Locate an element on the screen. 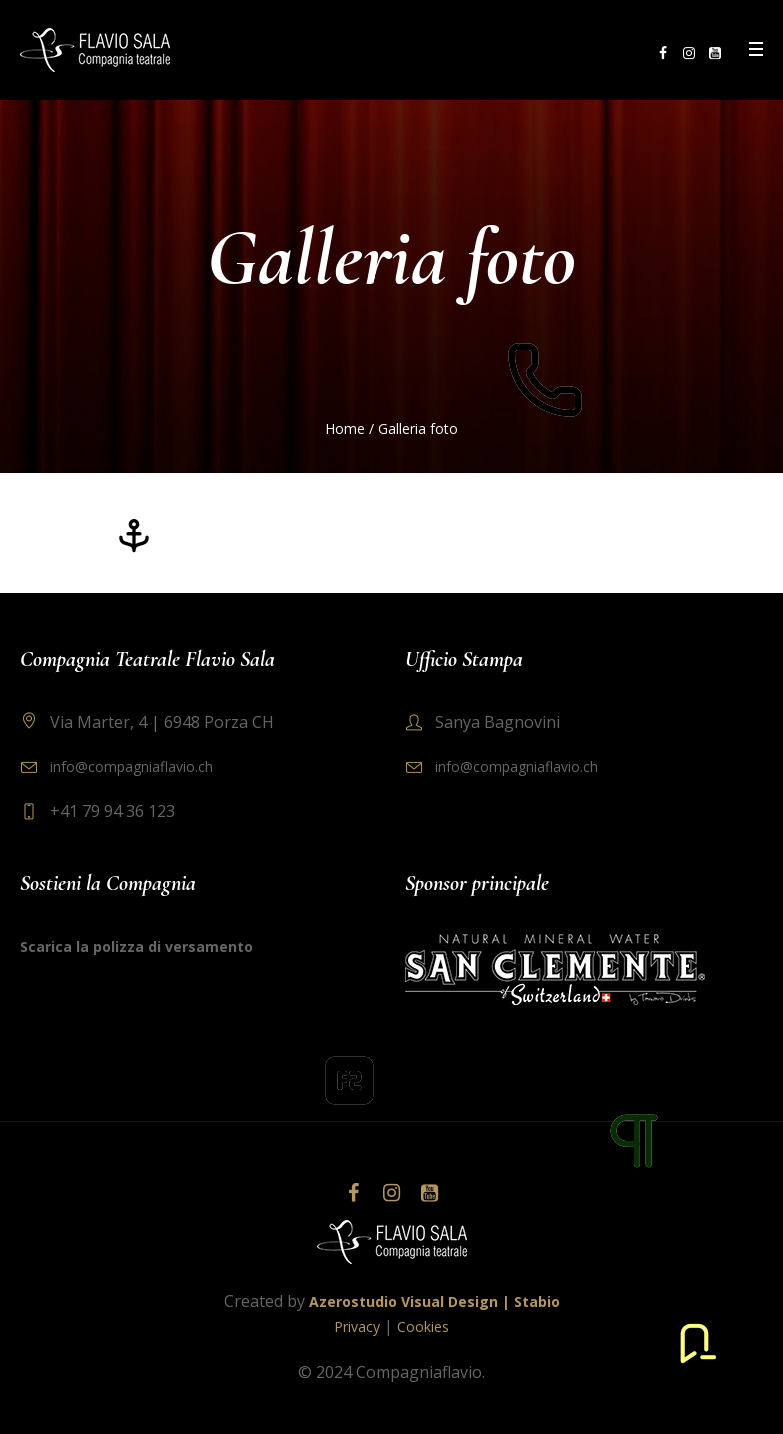 Image resolution: width=783 pixels, height=1434 pixels. anchor link to a specific section on a page is located at coordinates (134, 535).